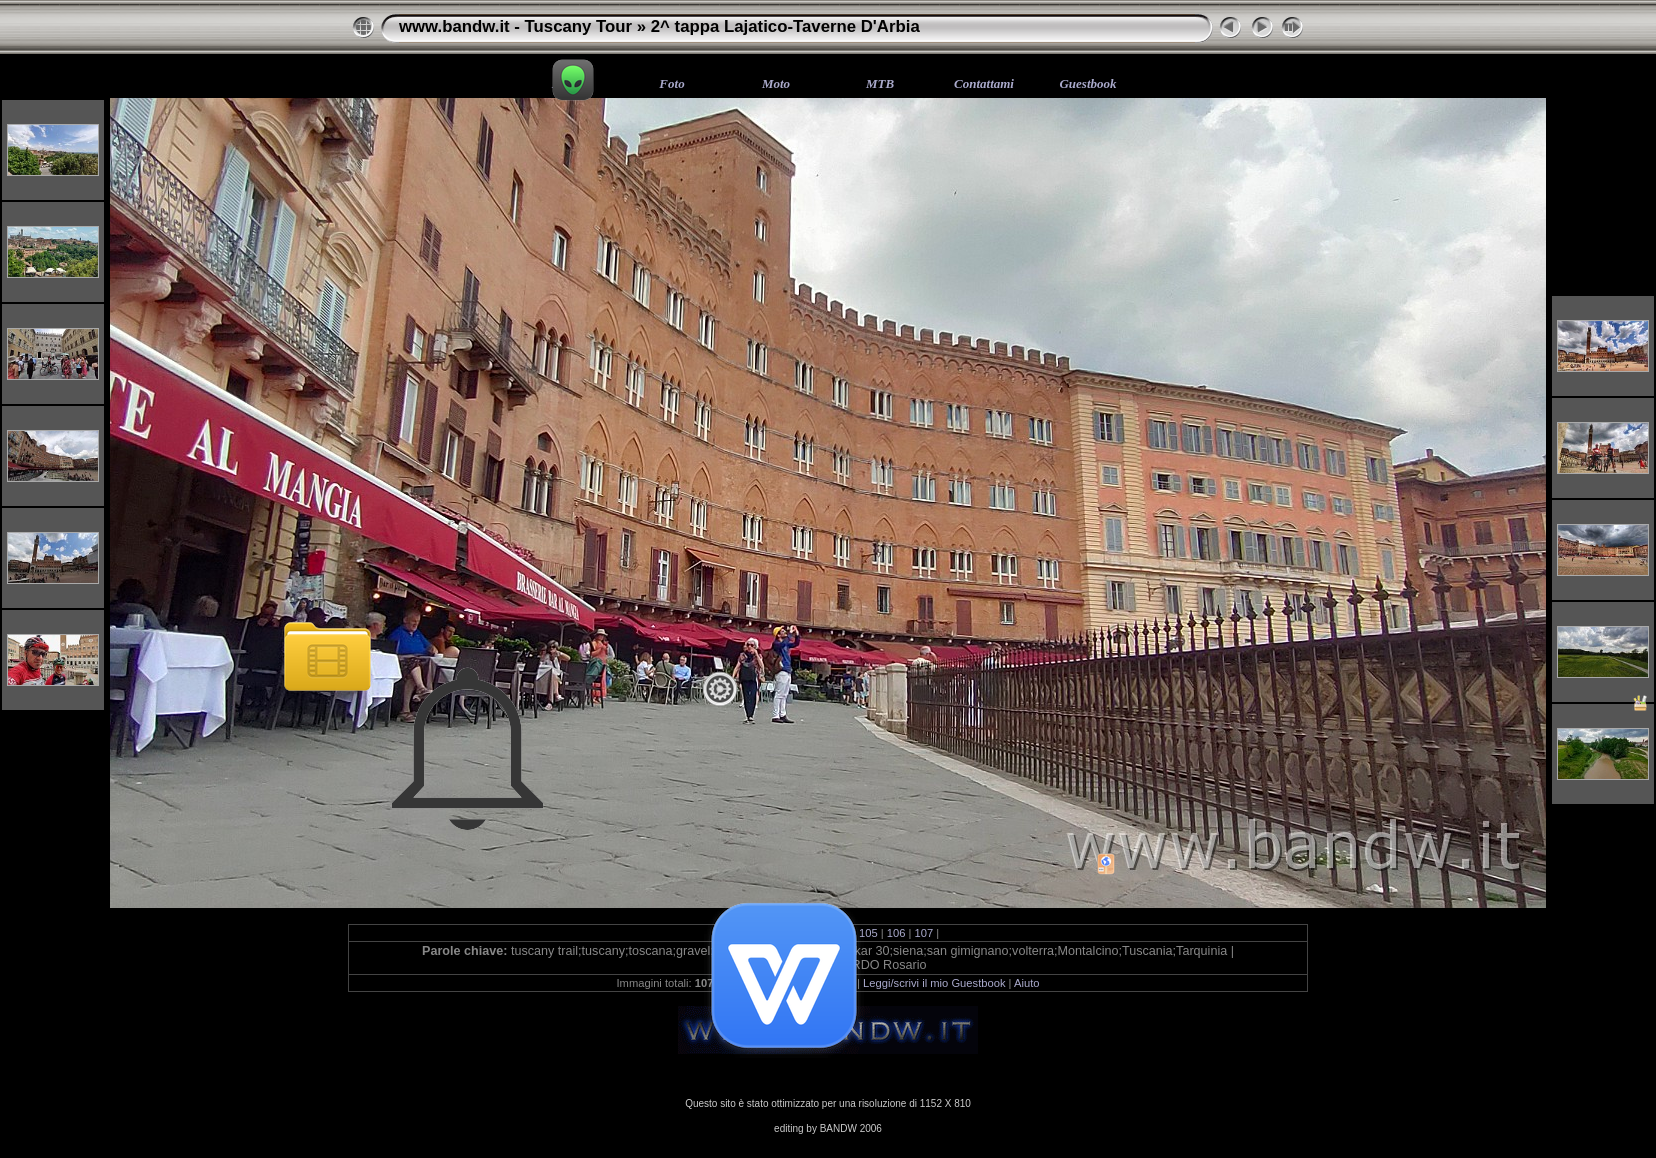 Image resolution: width=1656 pixels, height=1158 pixels. What do you see at coordinates (327, 656) in the screenshot?
I see `open your videos folder` at bounding box center [327, 656].